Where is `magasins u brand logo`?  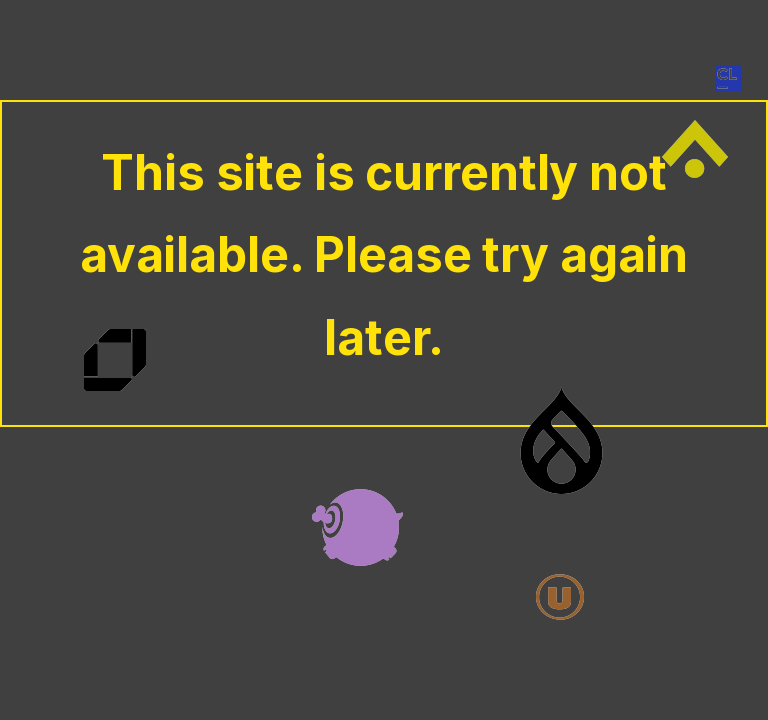
magasins u brand logo is located at coordinates (560, 597).